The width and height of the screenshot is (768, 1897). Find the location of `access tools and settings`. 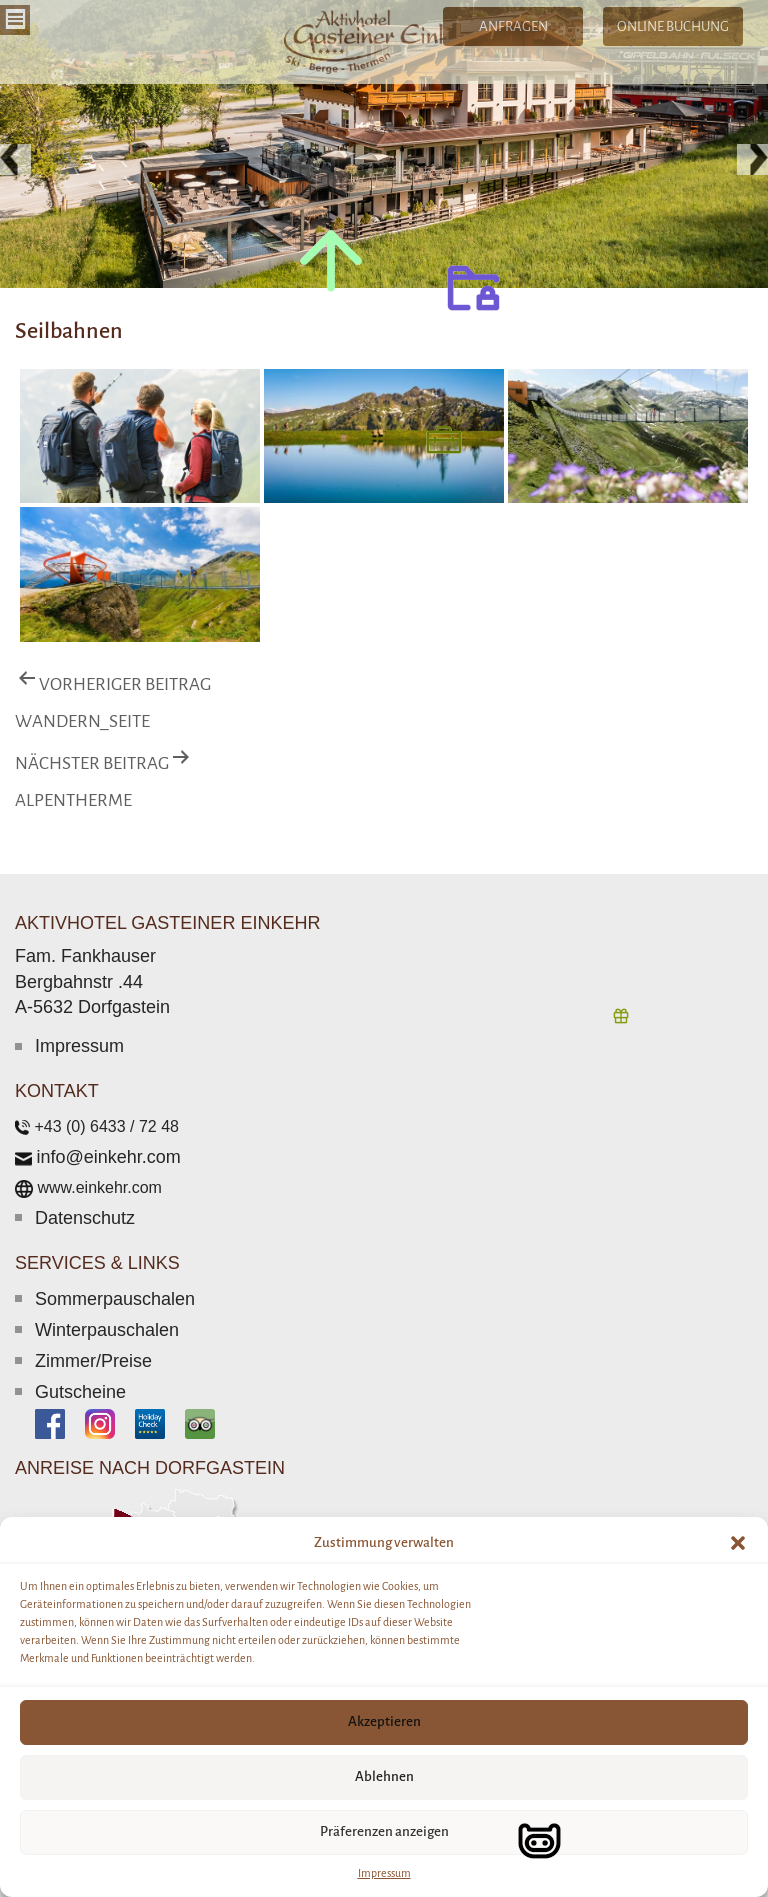

access tools and settings is located at coordinates (444, 441).